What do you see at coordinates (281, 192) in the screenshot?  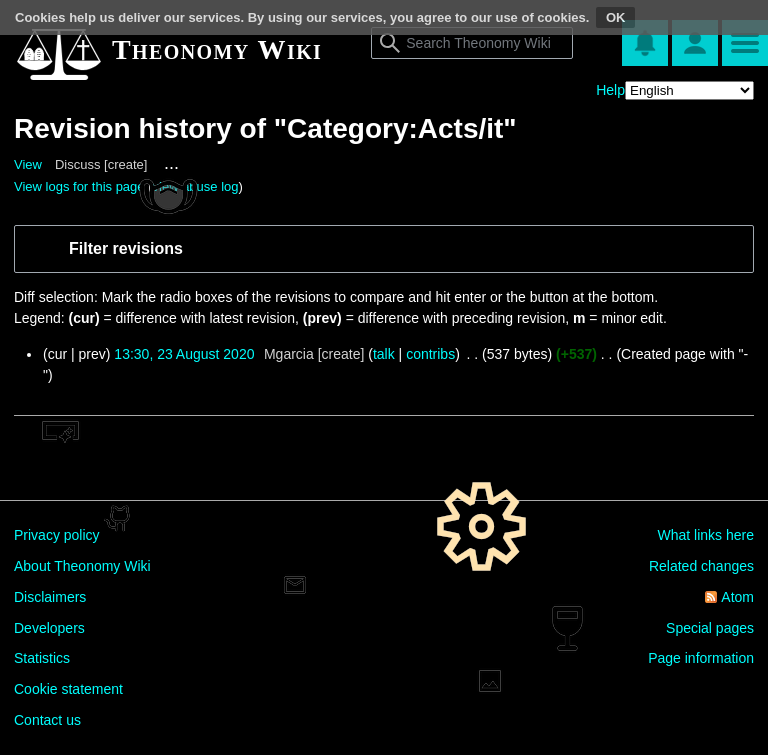 I see `apply a gradient effect to an image` at bounding box center [281, 192].